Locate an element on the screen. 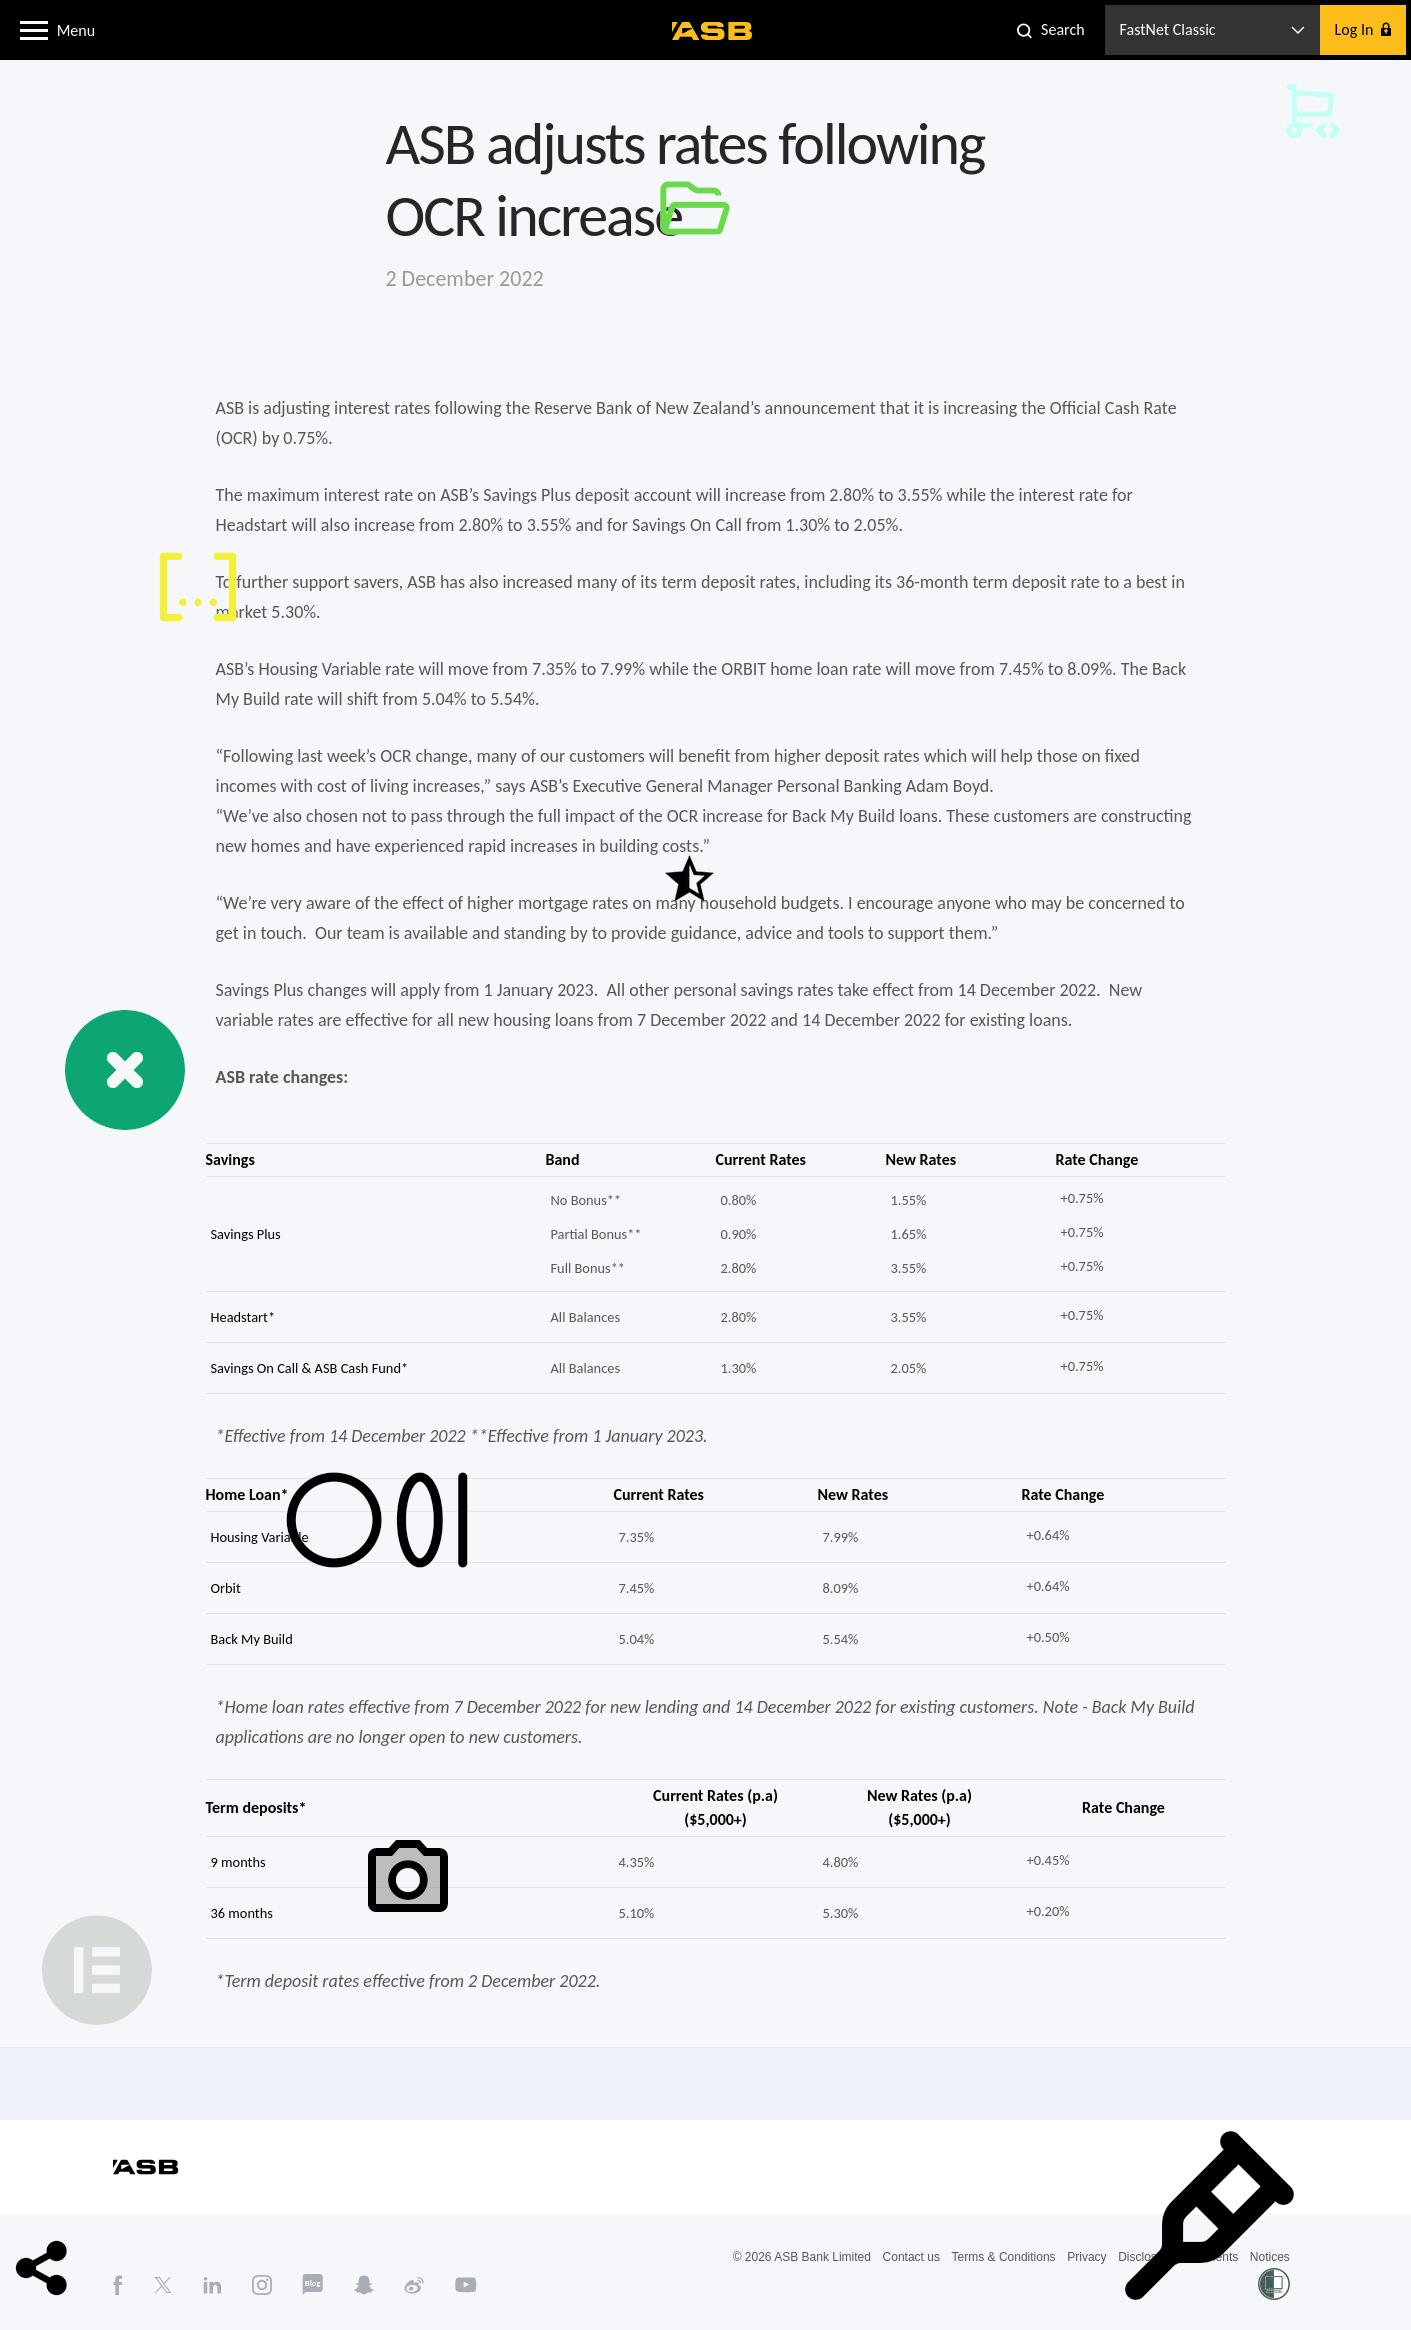 The height and width of the screenshot is (2330, 1411). tap to take a photo is located at coordinates (408, 1880).